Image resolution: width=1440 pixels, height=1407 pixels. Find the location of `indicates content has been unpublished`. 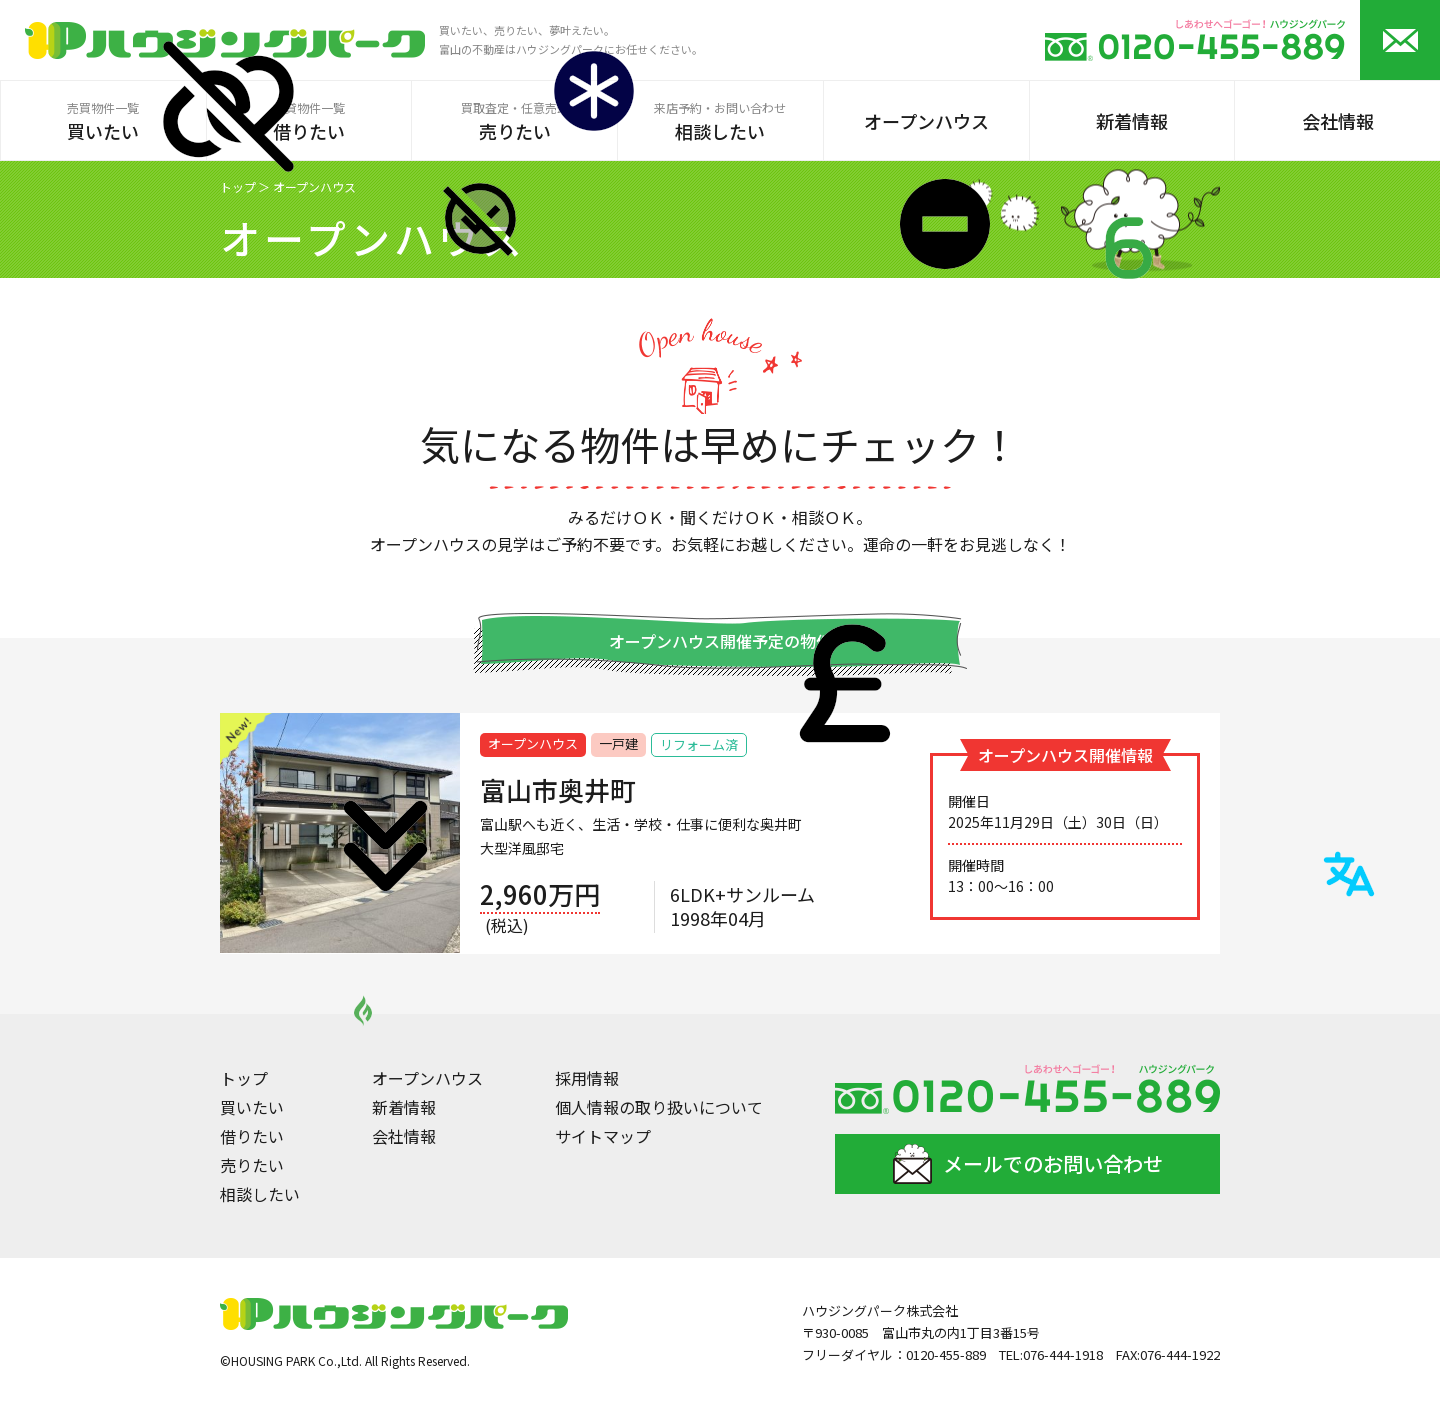

indicates content has been unpublished is located at coordinates (480, 218).